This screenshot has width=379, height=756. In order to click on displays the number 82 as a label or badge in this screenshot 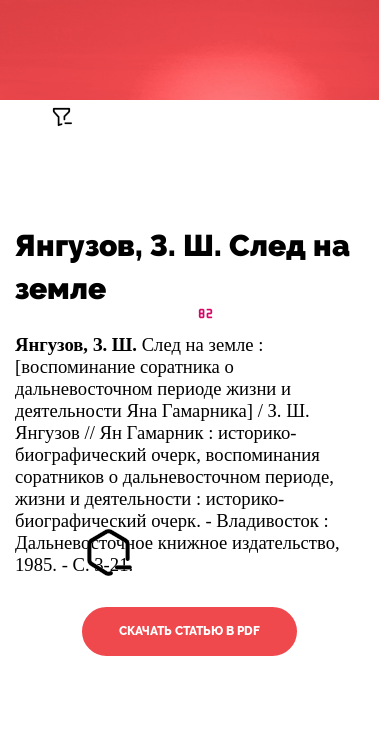, I will do `click(205, 313)`.